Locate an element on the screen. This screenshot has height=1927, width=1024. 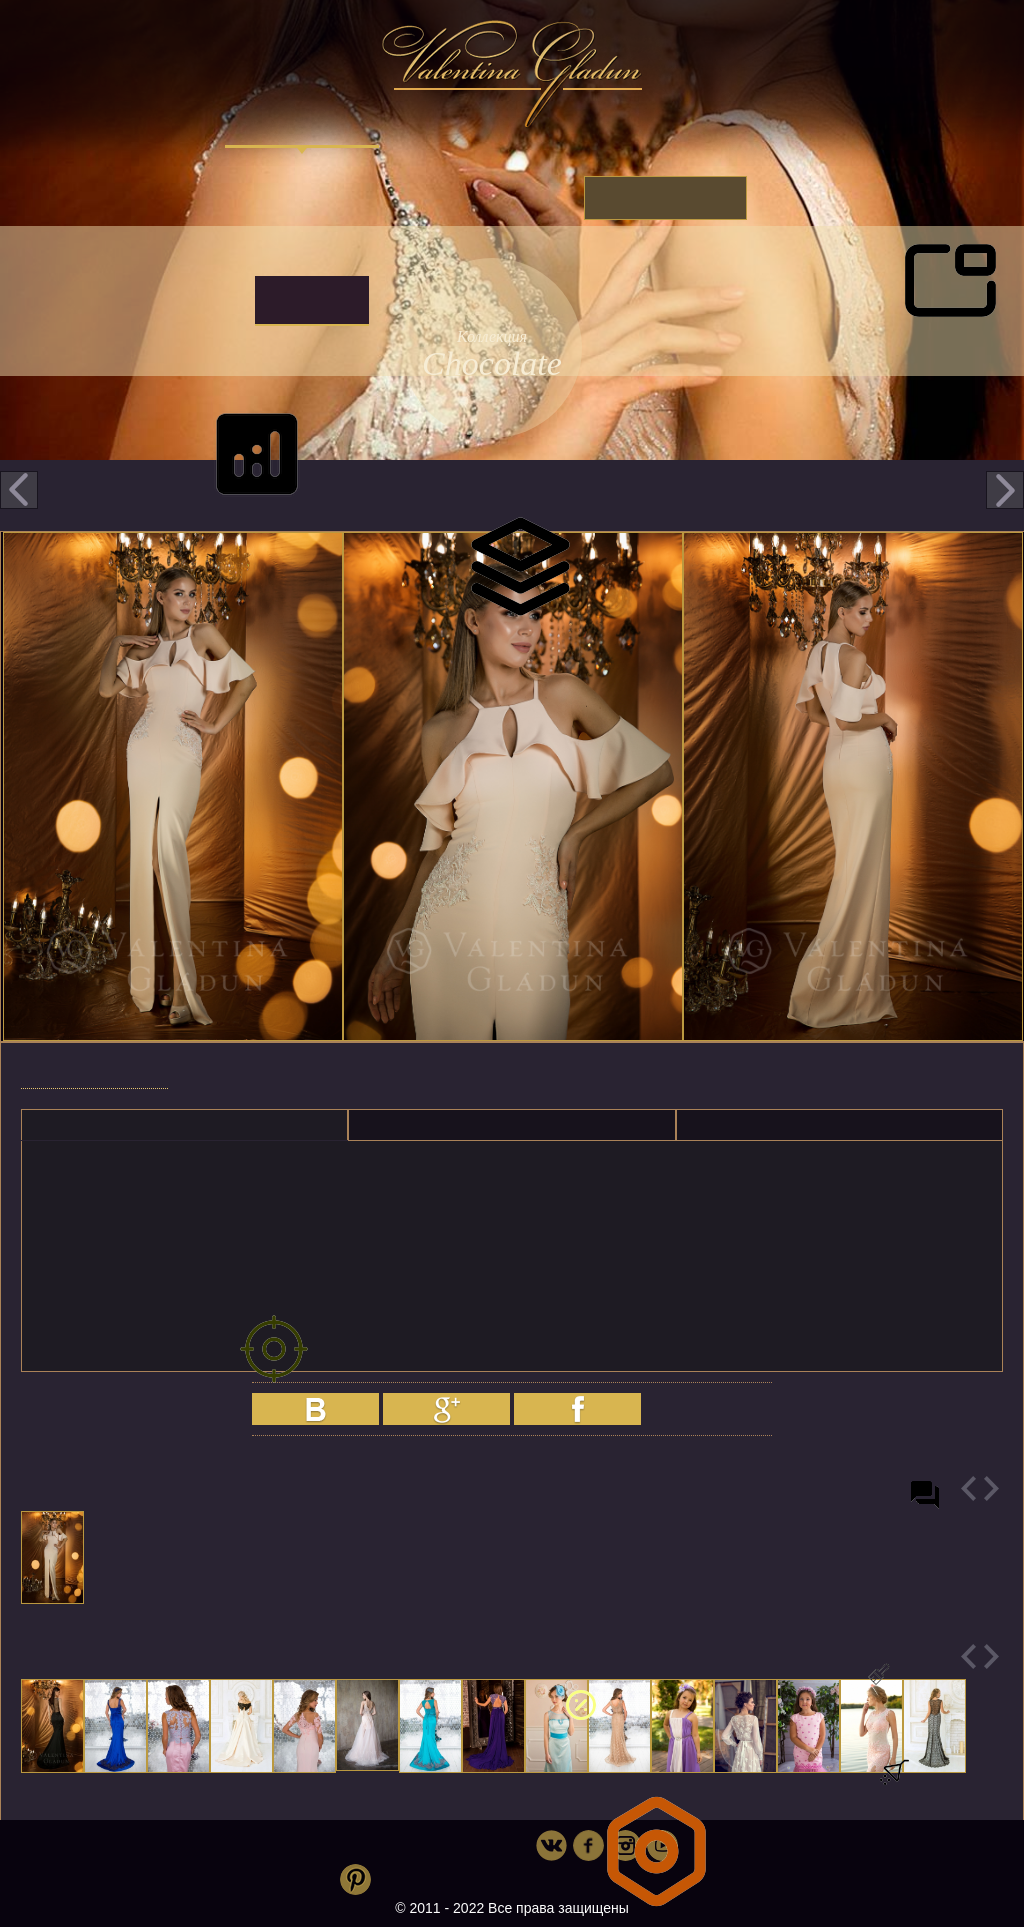
access painting or drawing tools is located at coordinates (879, 1674).